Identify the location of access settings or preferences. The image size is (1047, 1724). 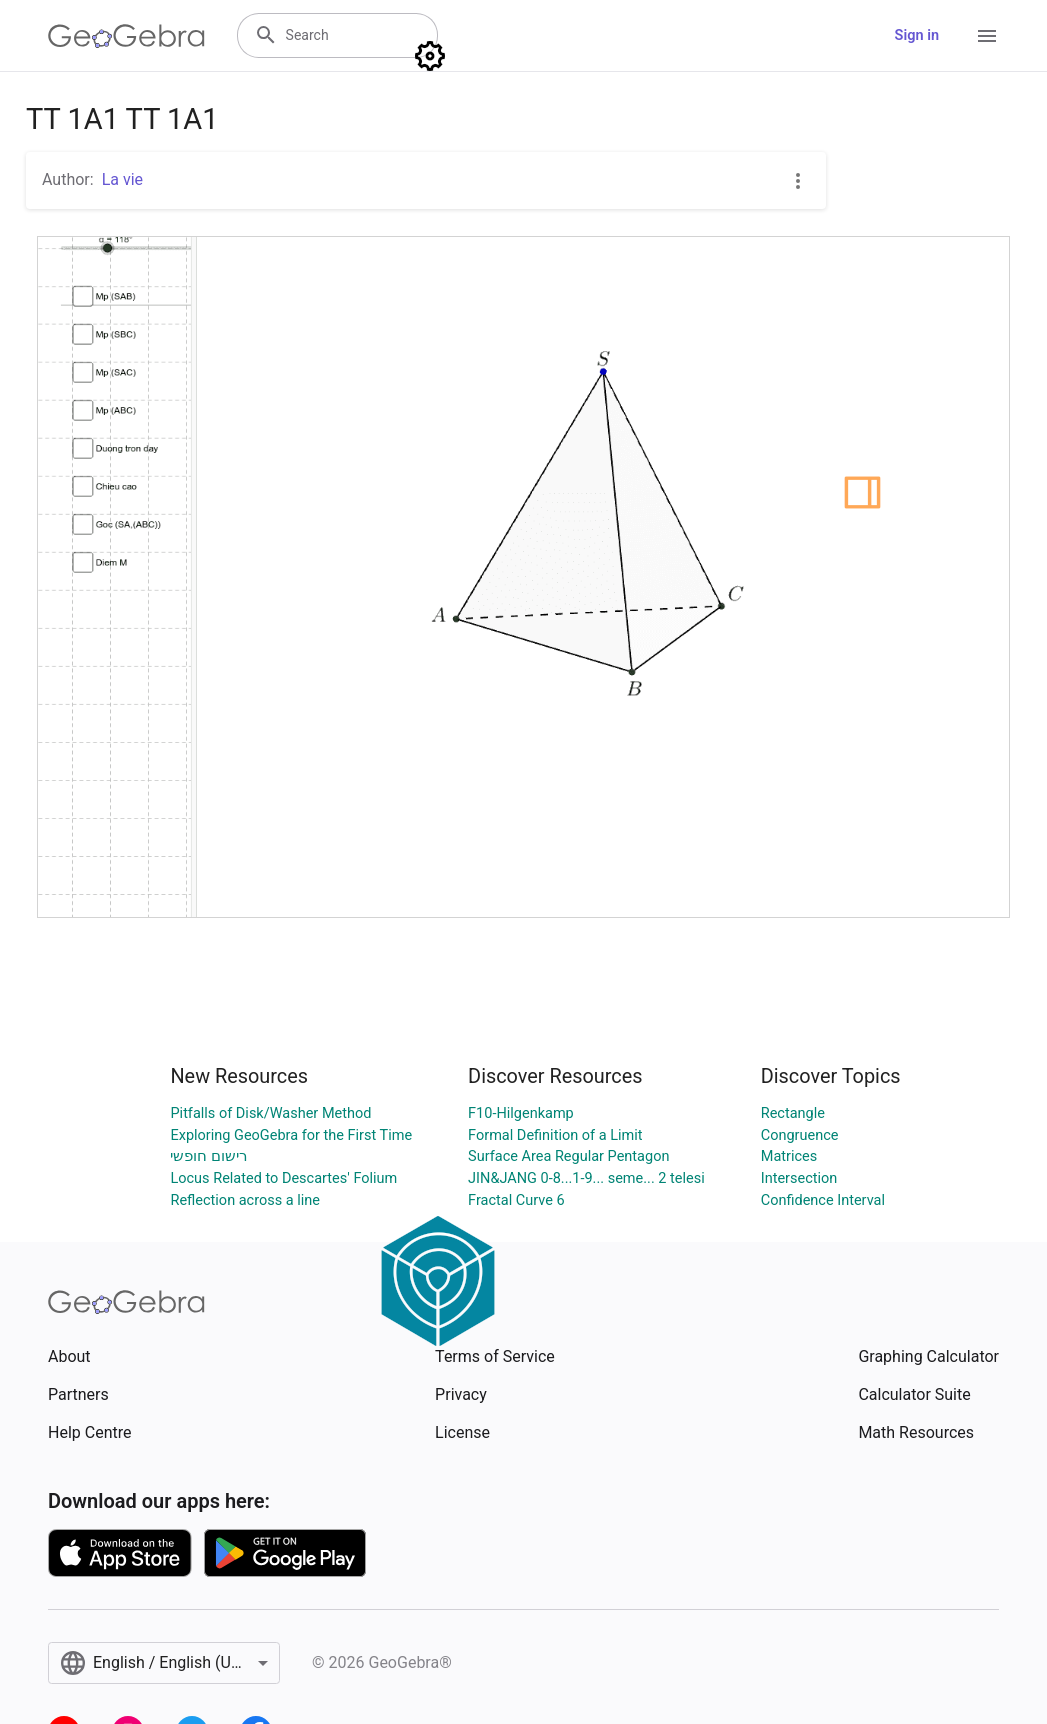
(430, 56).